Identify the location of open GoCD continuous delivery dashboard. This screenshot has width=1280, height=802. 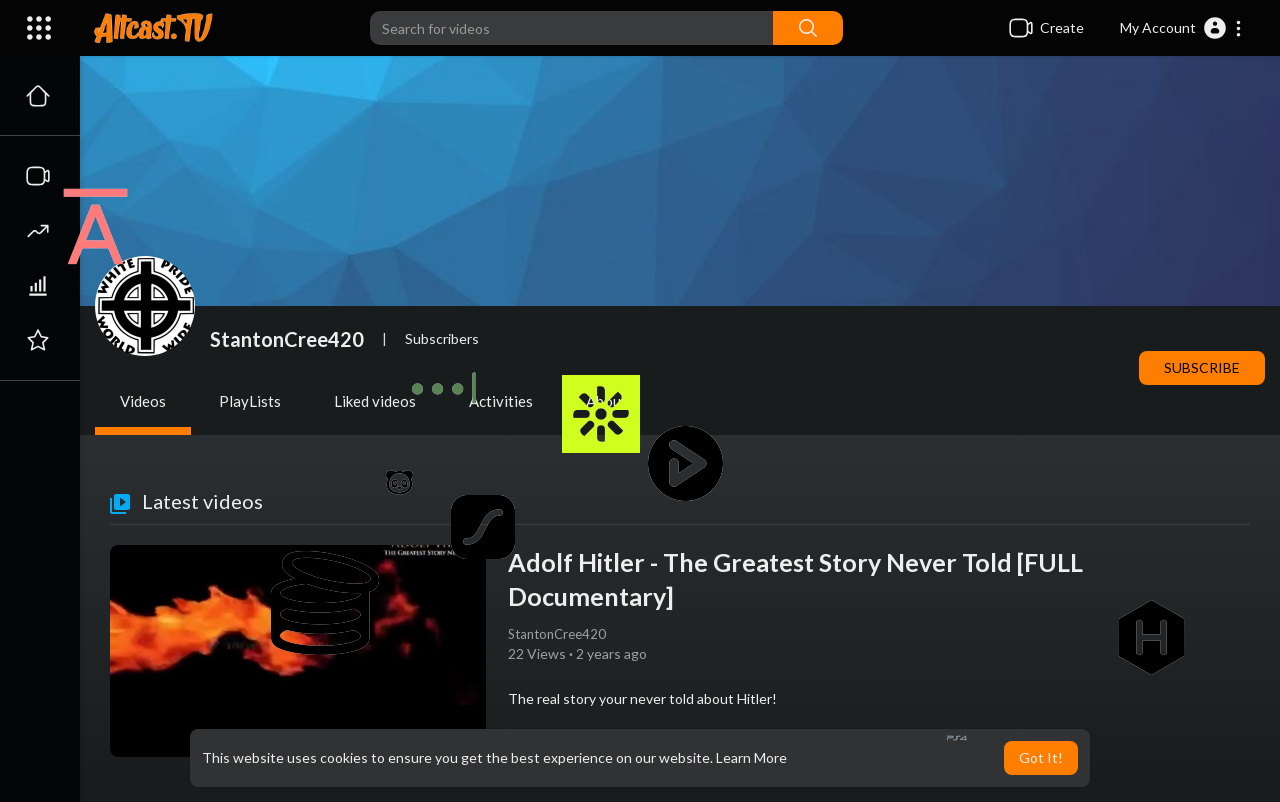
(685, 463).